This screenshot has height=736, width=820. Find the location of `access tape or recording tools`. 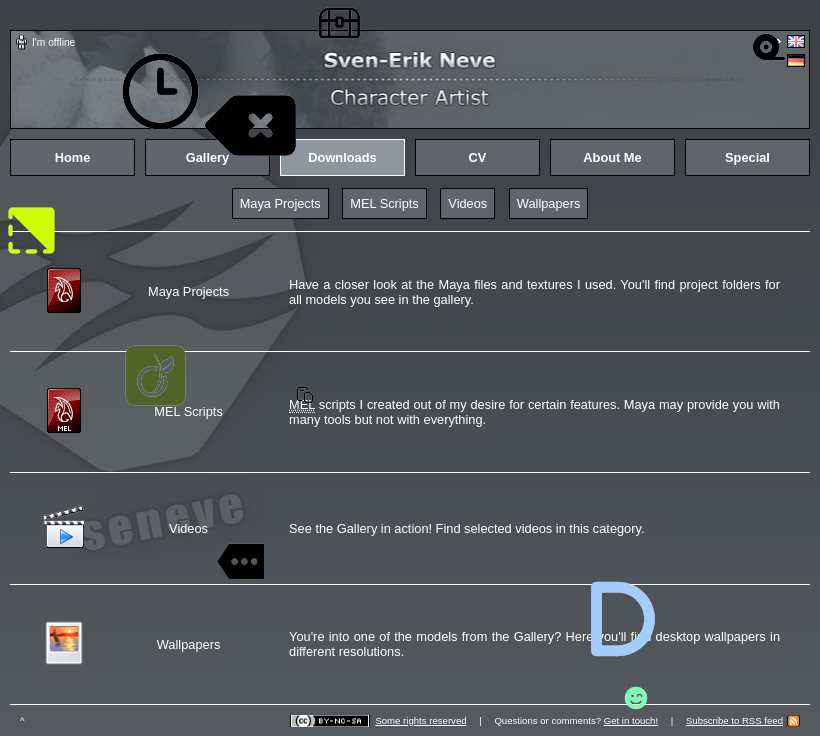

access tape or recording tools is located at coordinates (768, 47).